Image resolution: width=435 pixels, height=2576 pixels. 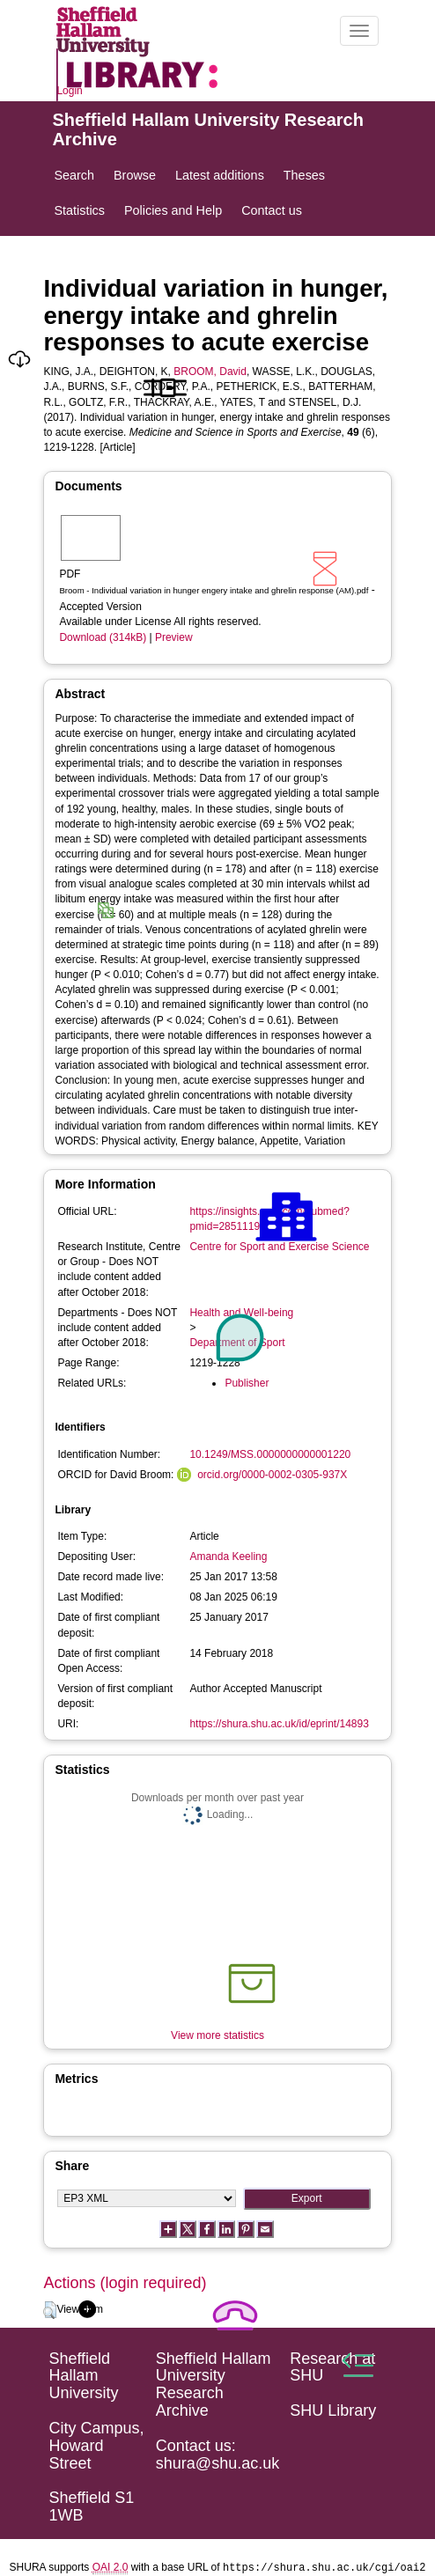 What do you see at coordinates (286, 1217) in the screenshot?
I see `view apartment or residential listings` at bounding box center [286, 1217].